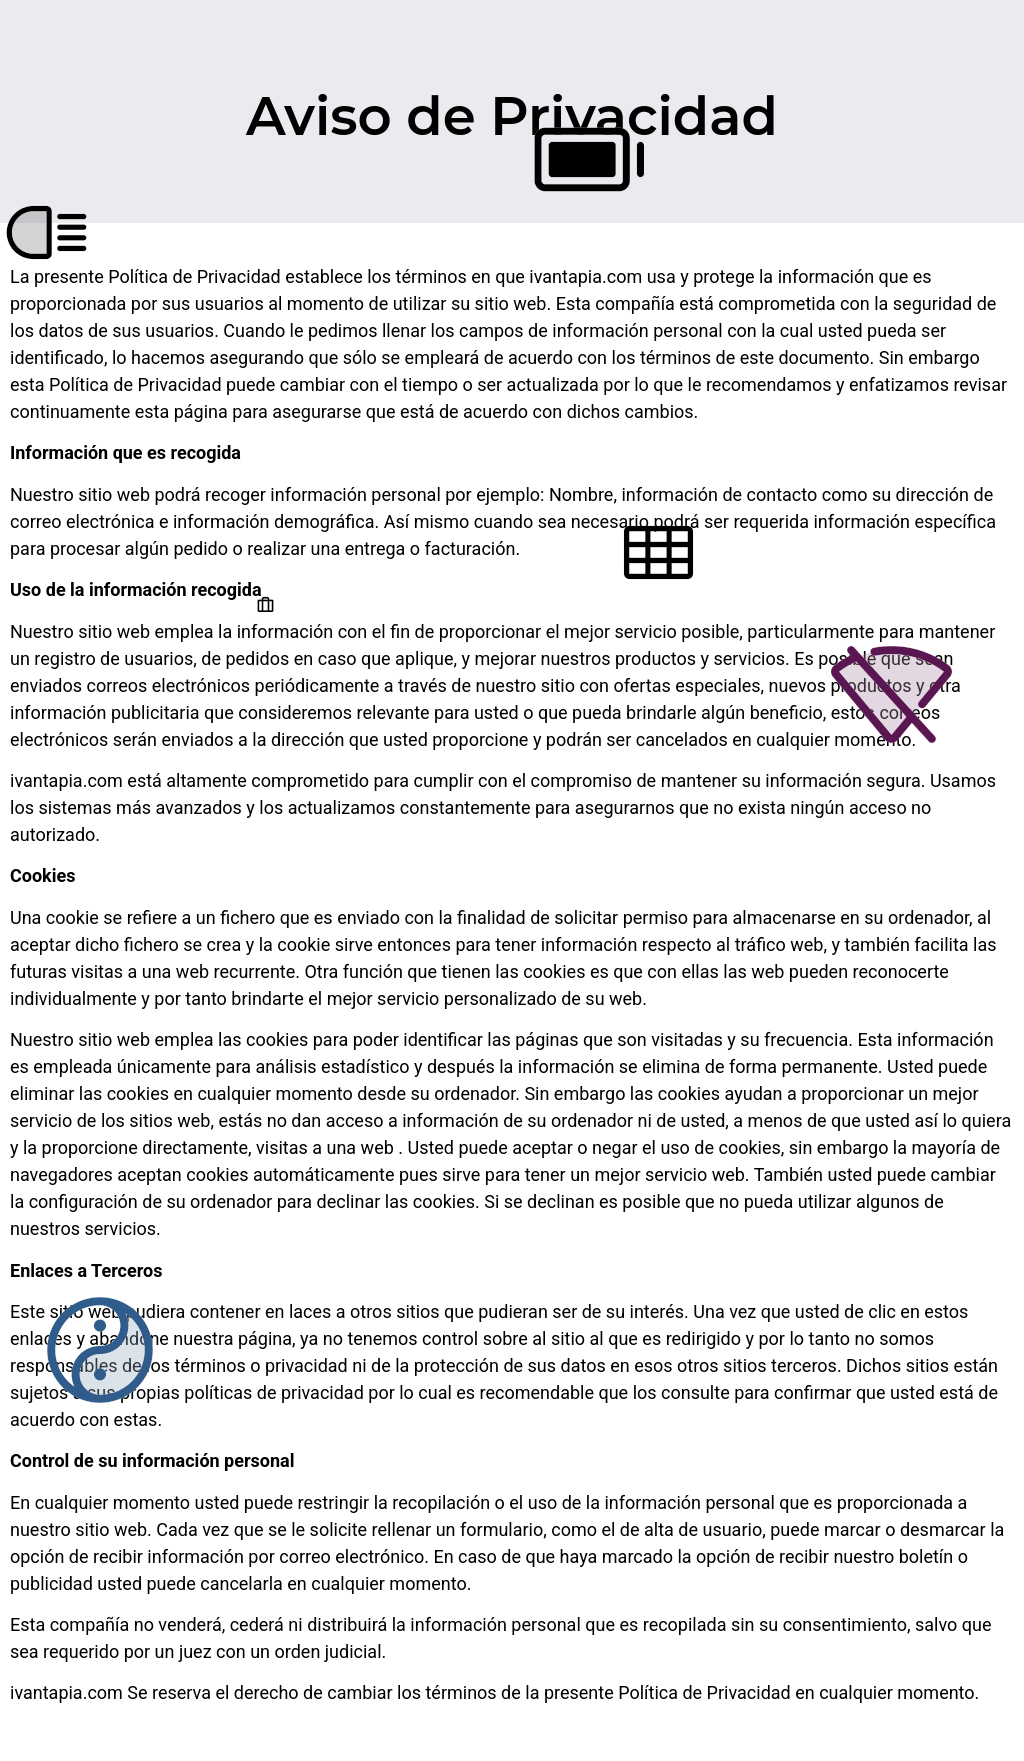  I want to click on indicates no wifi connection available, so click(891, 694).